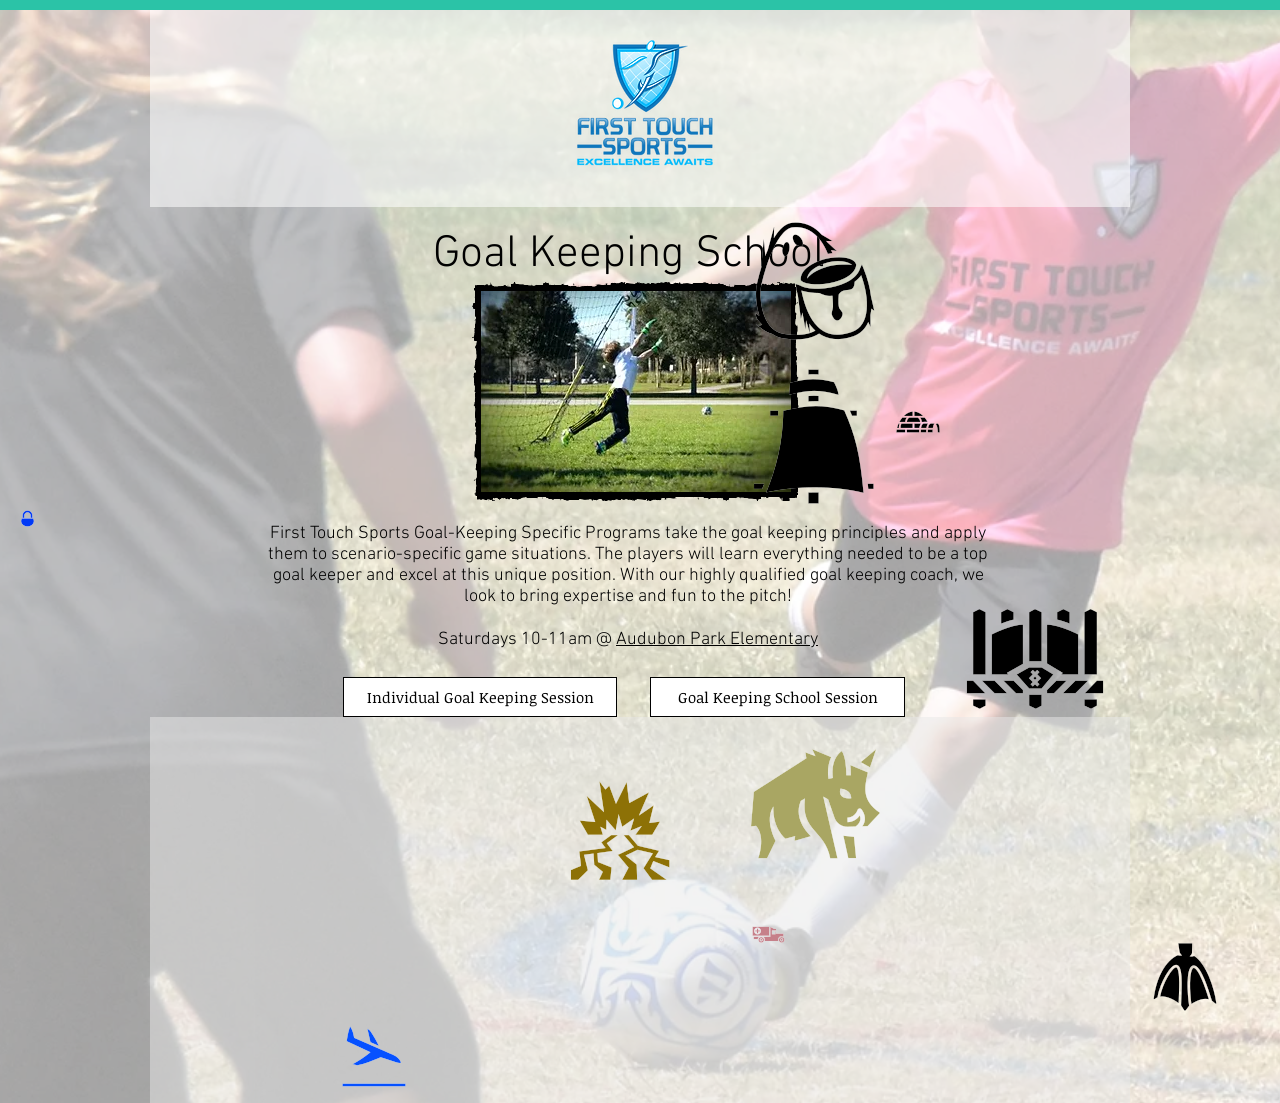 The height and width of the screenshot is (1103, 1280). Describe the element at coordinates (1185, 977) in the screenshot. I see `indicates duck or waterfowl-related content in a game` at that location.